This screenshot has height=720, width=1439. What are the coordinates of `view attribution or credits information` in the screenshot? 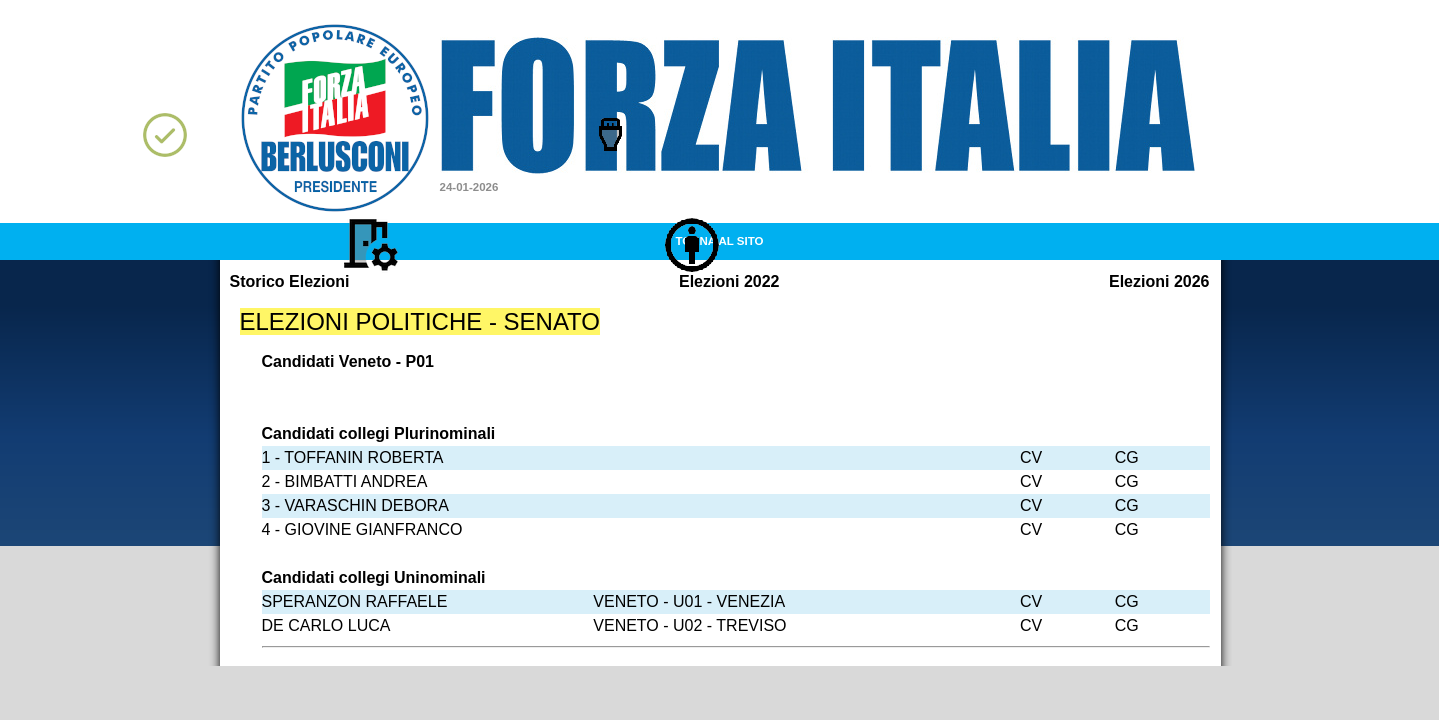 It's located at (692, 245).